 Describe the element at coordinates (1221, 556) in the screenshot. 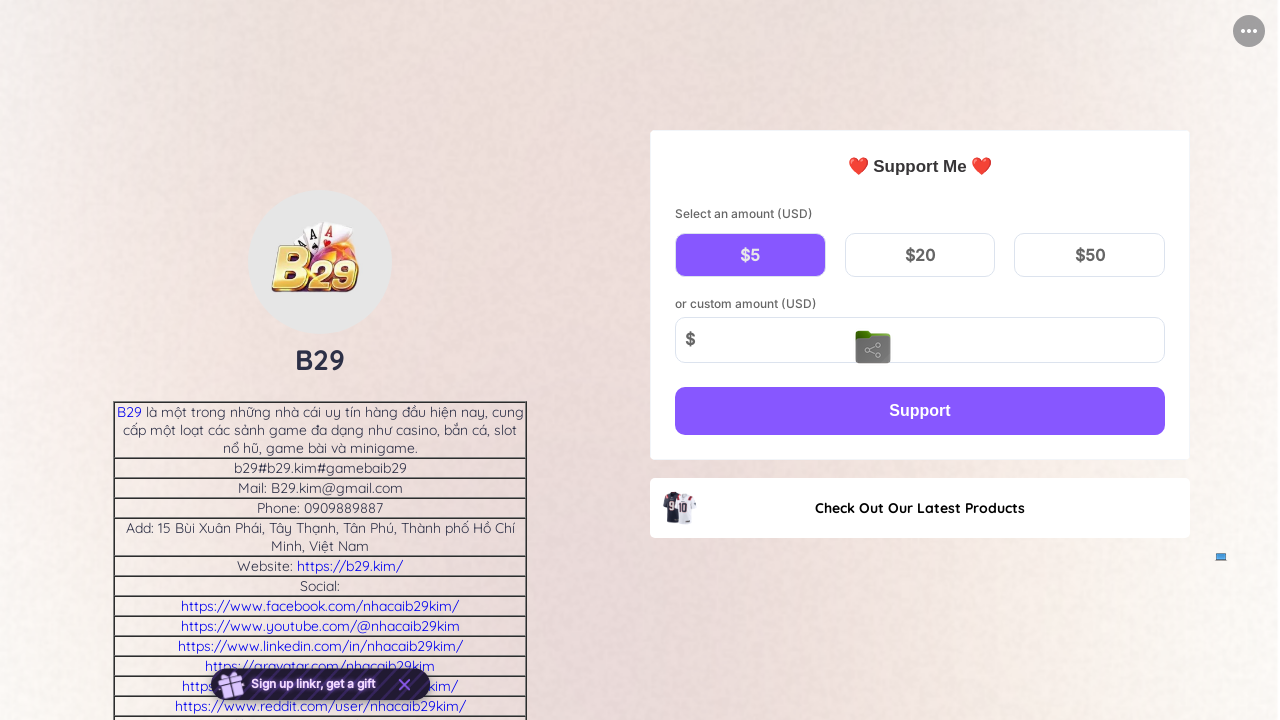

I see `represents this macbook air in system settings` at that location.